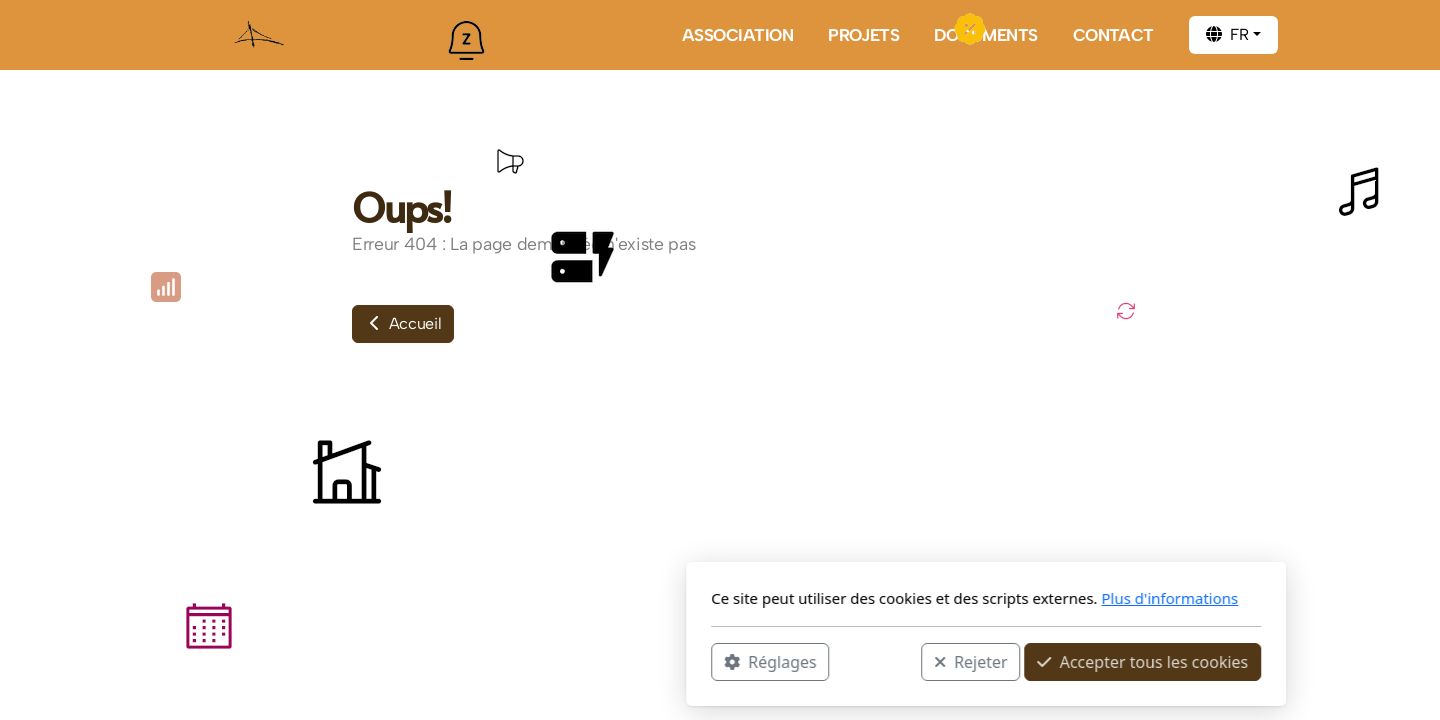 The height and width of the screenshot is (720, 1440). What do you see at coordinates (509, 162) in the screenshot?
I see `make an announcement or broadcast` at bounding box center [509, 162].